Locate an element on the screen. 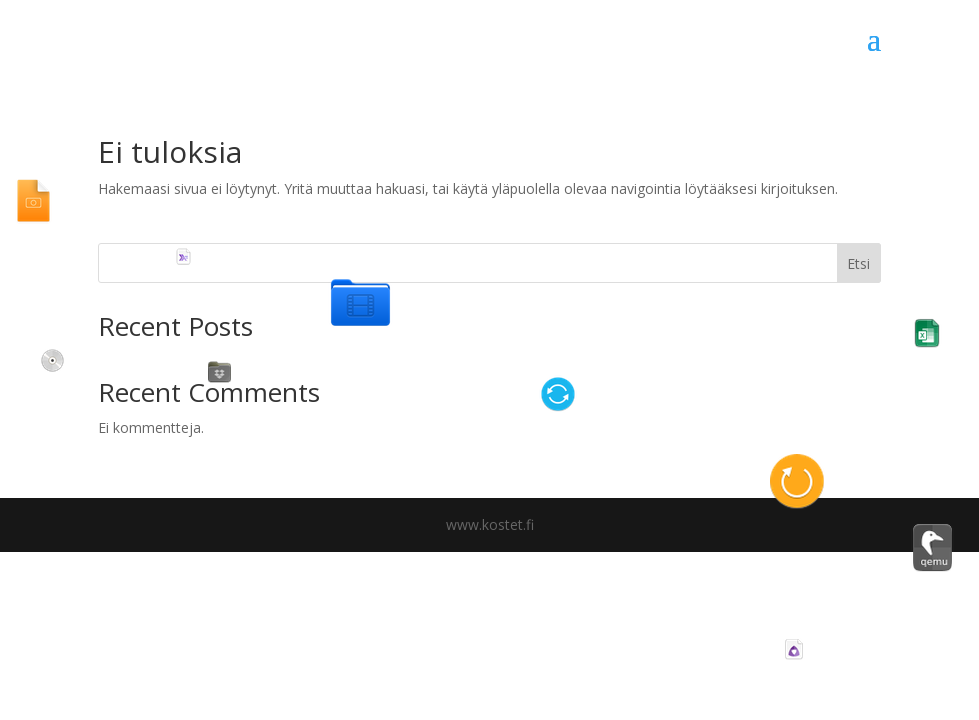 This screenshot has height=720, width=979. open your videos folder is located at coordinates (360, 302).